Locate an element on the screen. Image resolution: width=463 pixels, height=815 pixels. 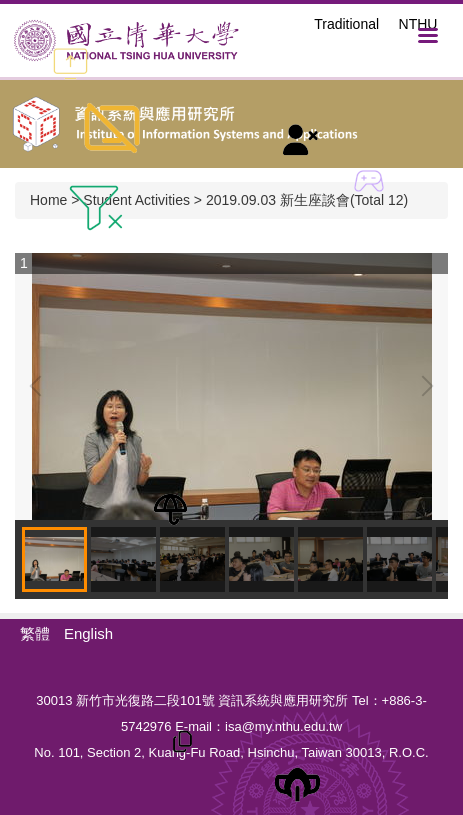
clear all filters is located at coordinates (94, 206).